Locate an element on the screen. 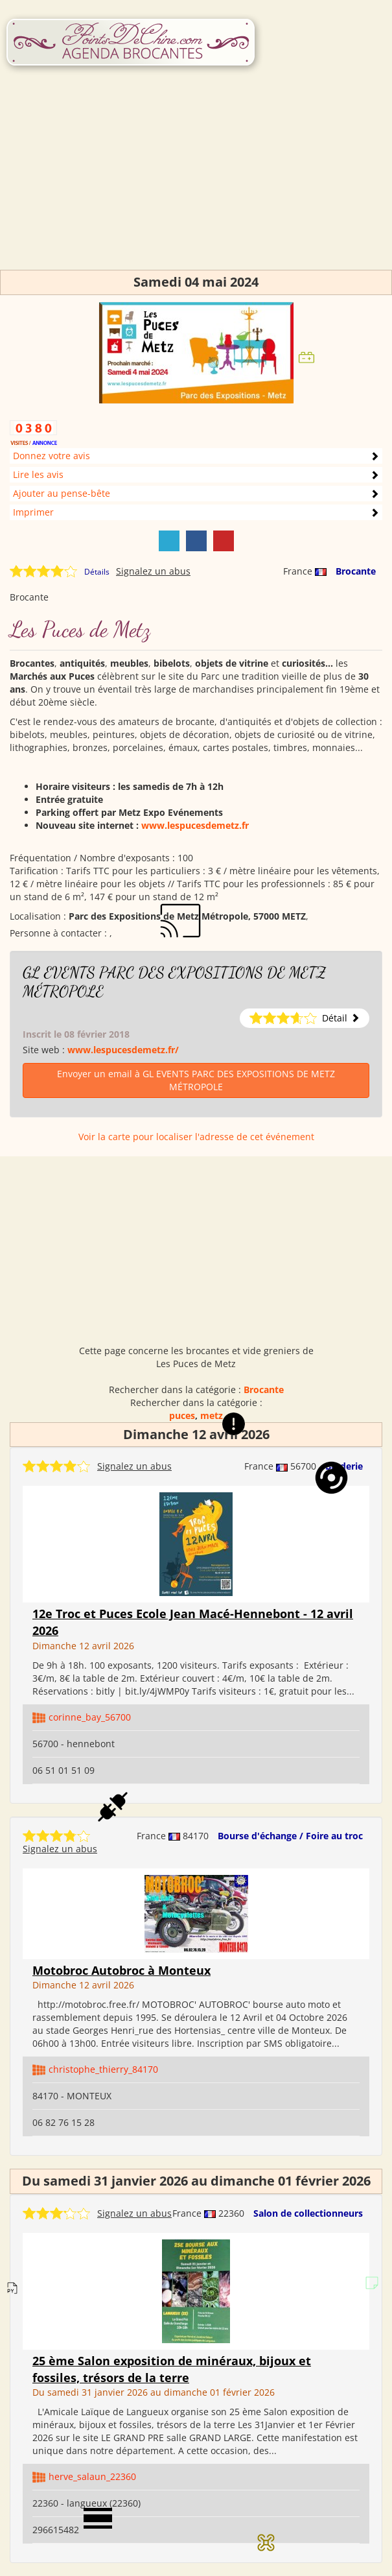 The image size is (392, 2576). access drone controls is located at coordinates (266, 2542).